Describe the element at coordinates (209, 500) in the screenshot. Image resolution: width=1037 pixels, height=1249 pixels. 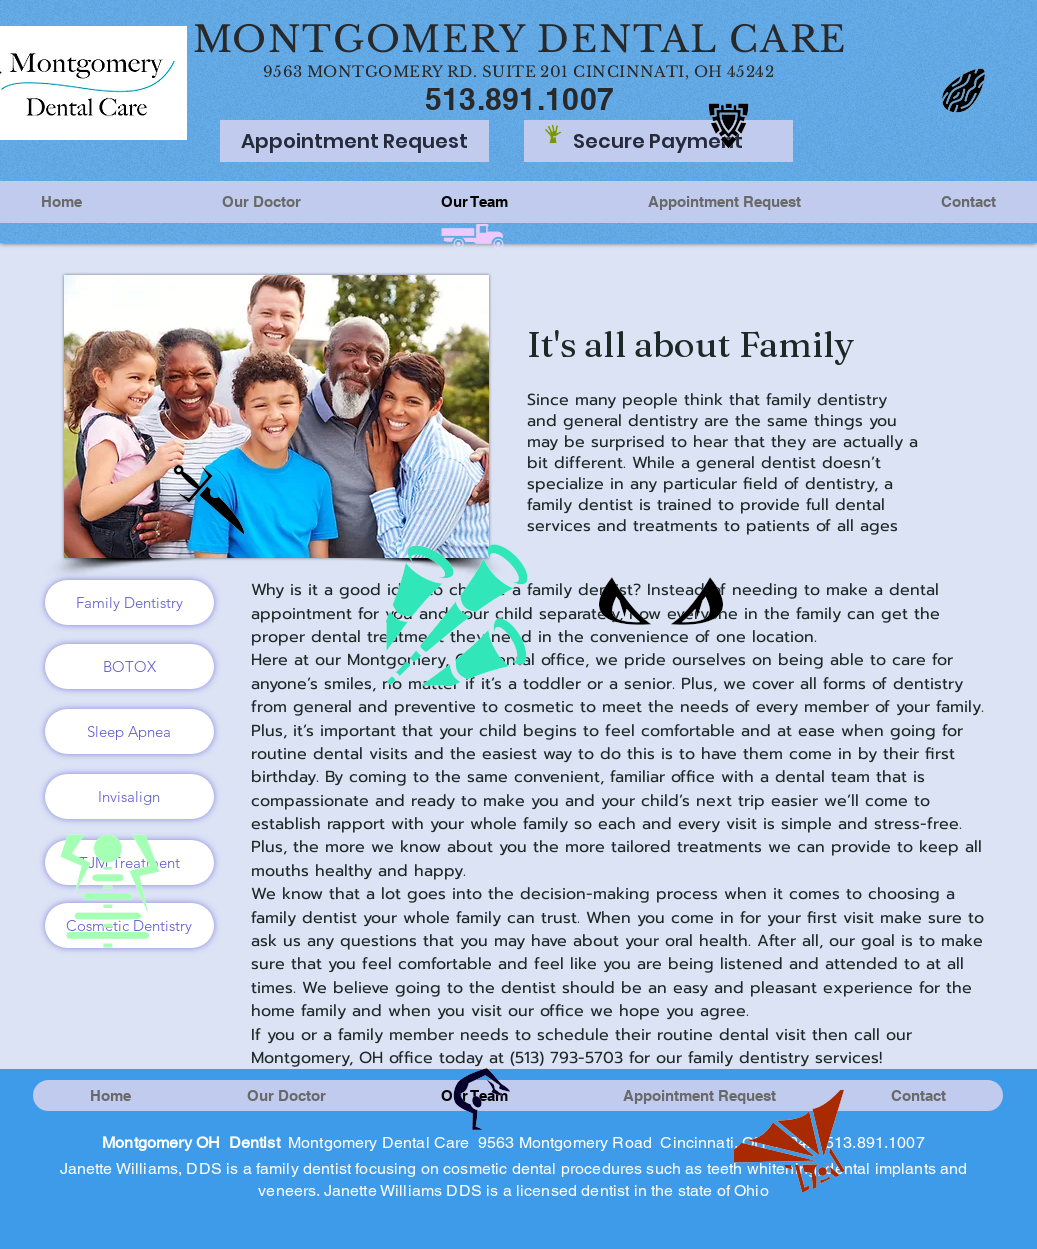
I see `select a ritual or sacrifice action in a game` at that location.